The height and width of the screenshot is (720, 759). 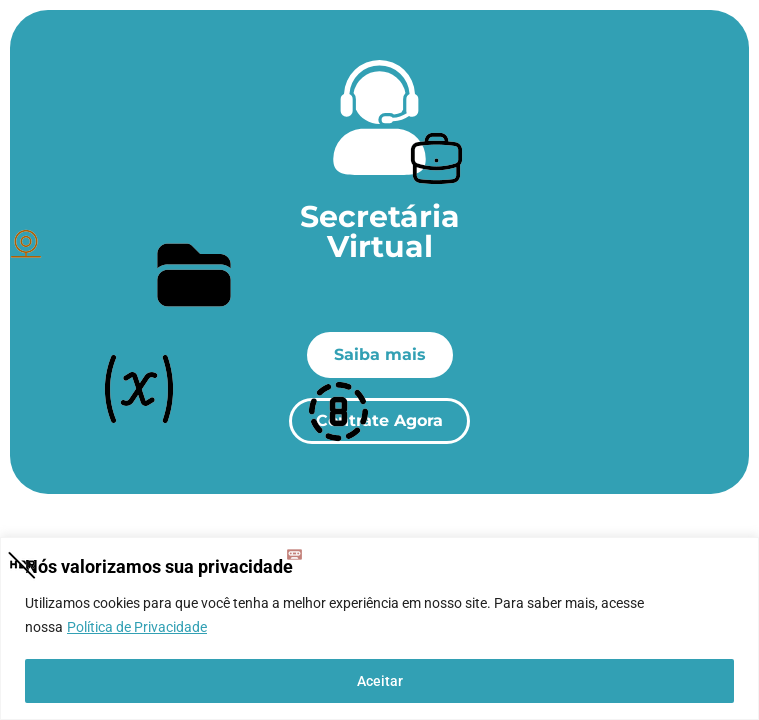 I want to click on disable HDR mode for photos, so click(x=22, y=564).